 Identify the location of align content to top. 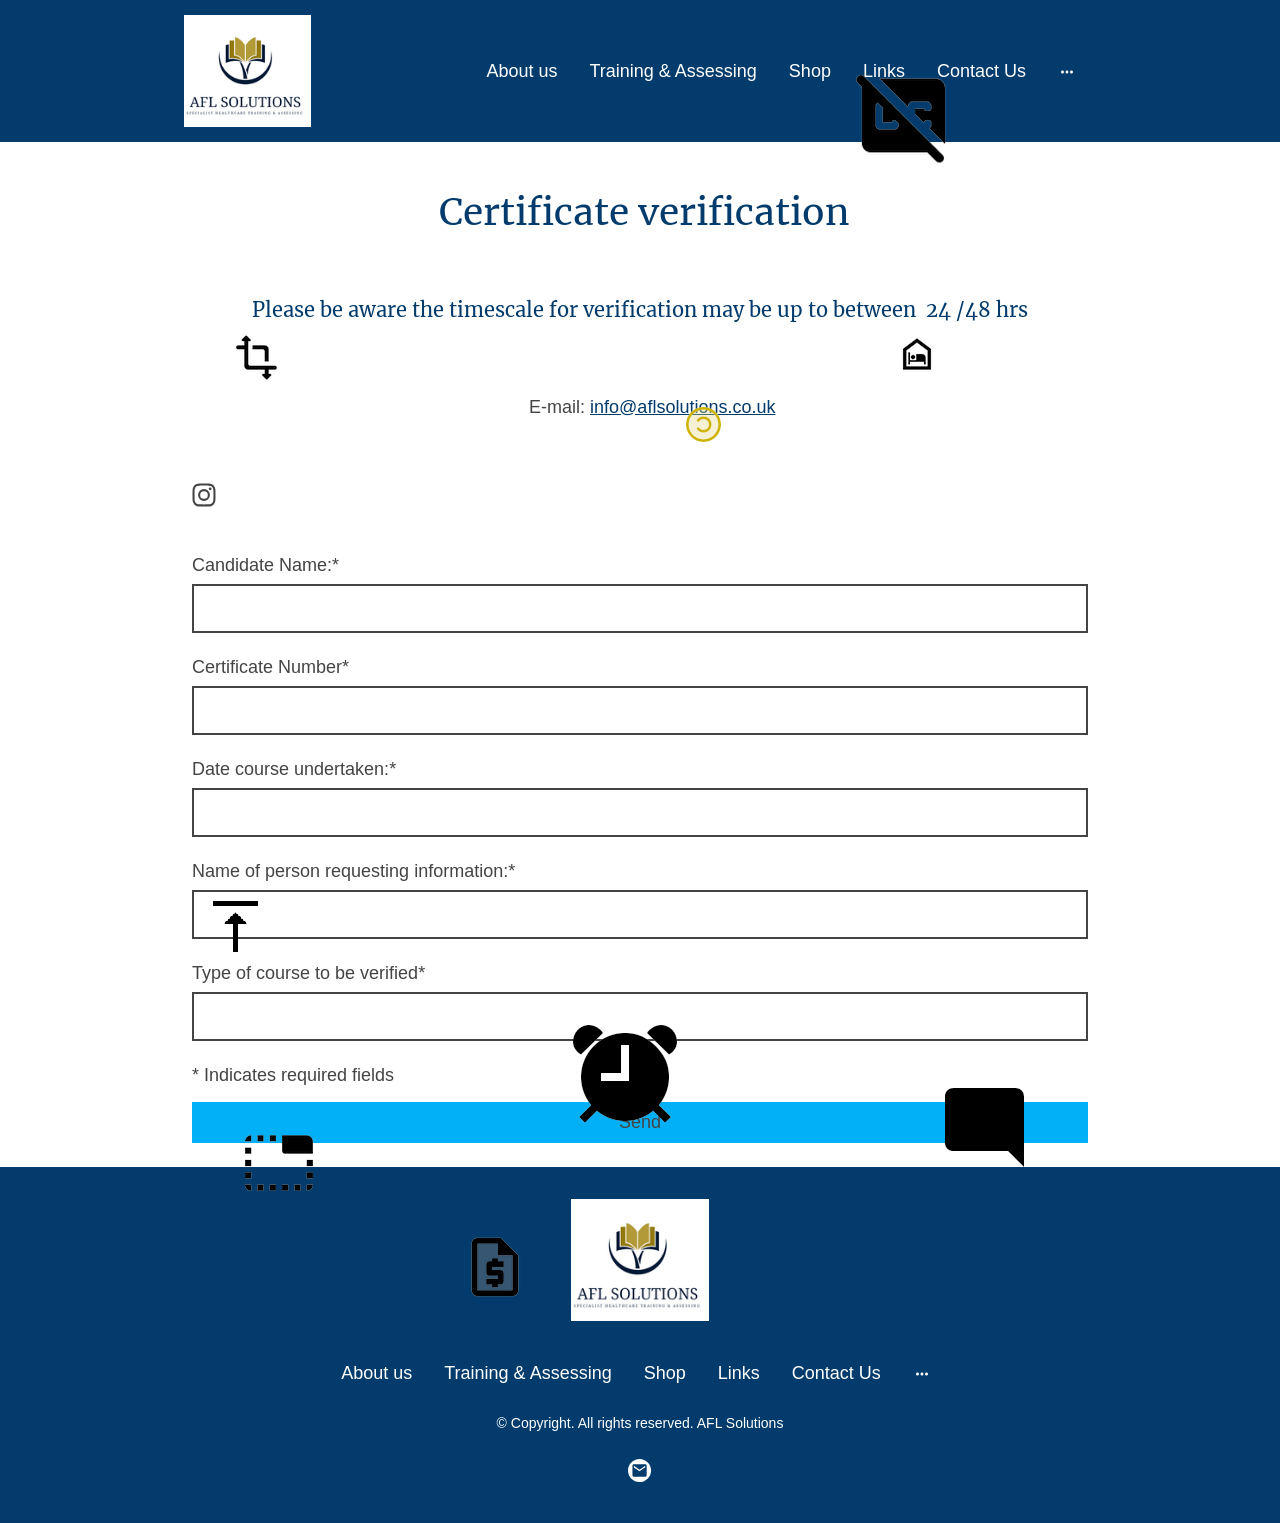
(235, 926).